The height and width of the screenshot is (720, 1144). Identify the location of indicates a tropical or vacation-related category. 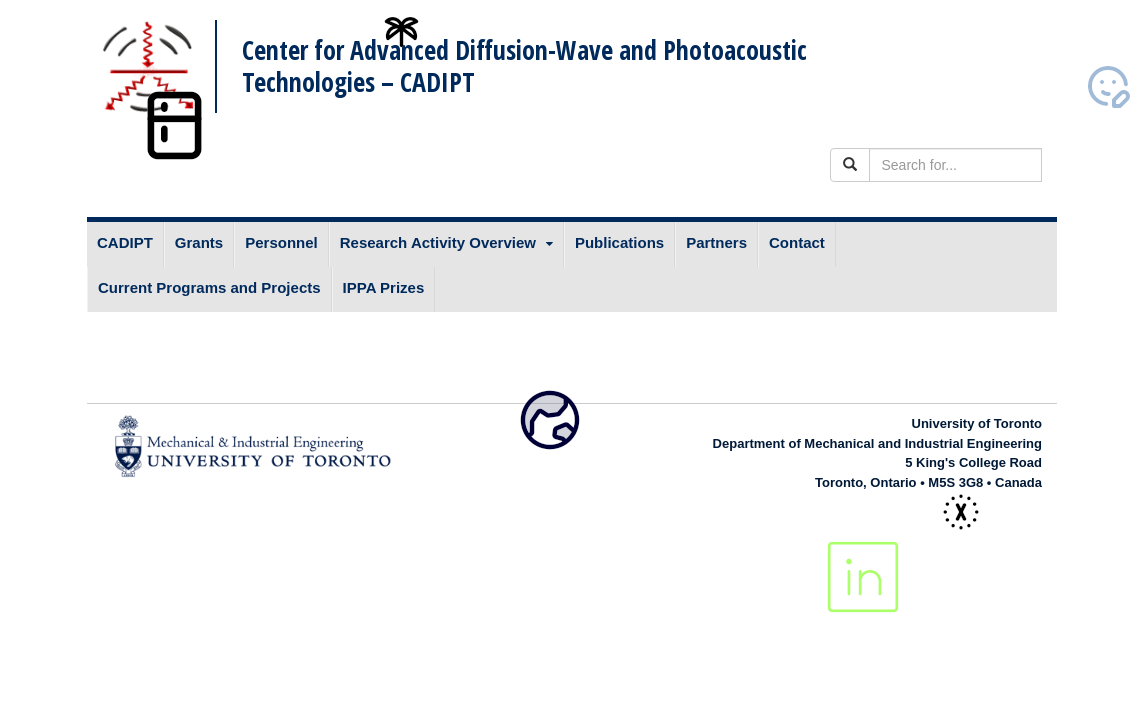
(401, 31).